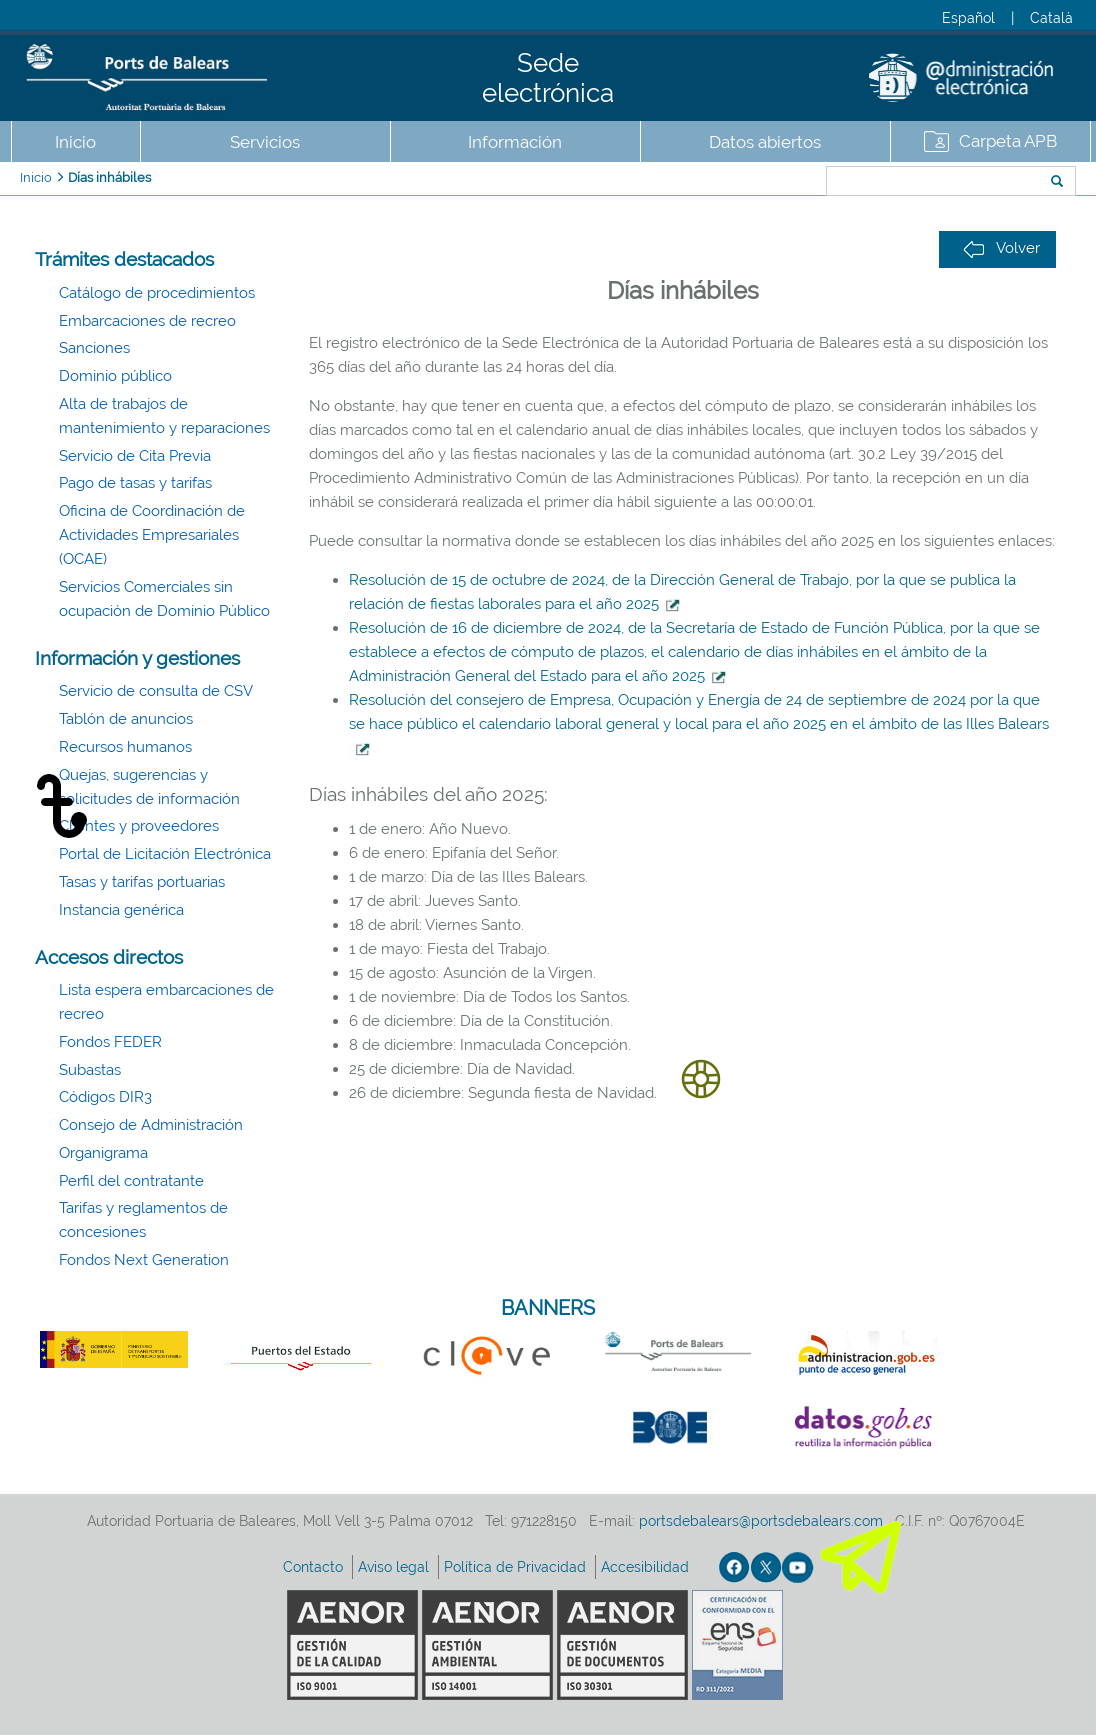 This screenshot has height=1735, width=1096. What do you see at coordinates (863, 1558) in the screenshot?
I see `open Telegram messaging app` at bounding box center [863, 1558].